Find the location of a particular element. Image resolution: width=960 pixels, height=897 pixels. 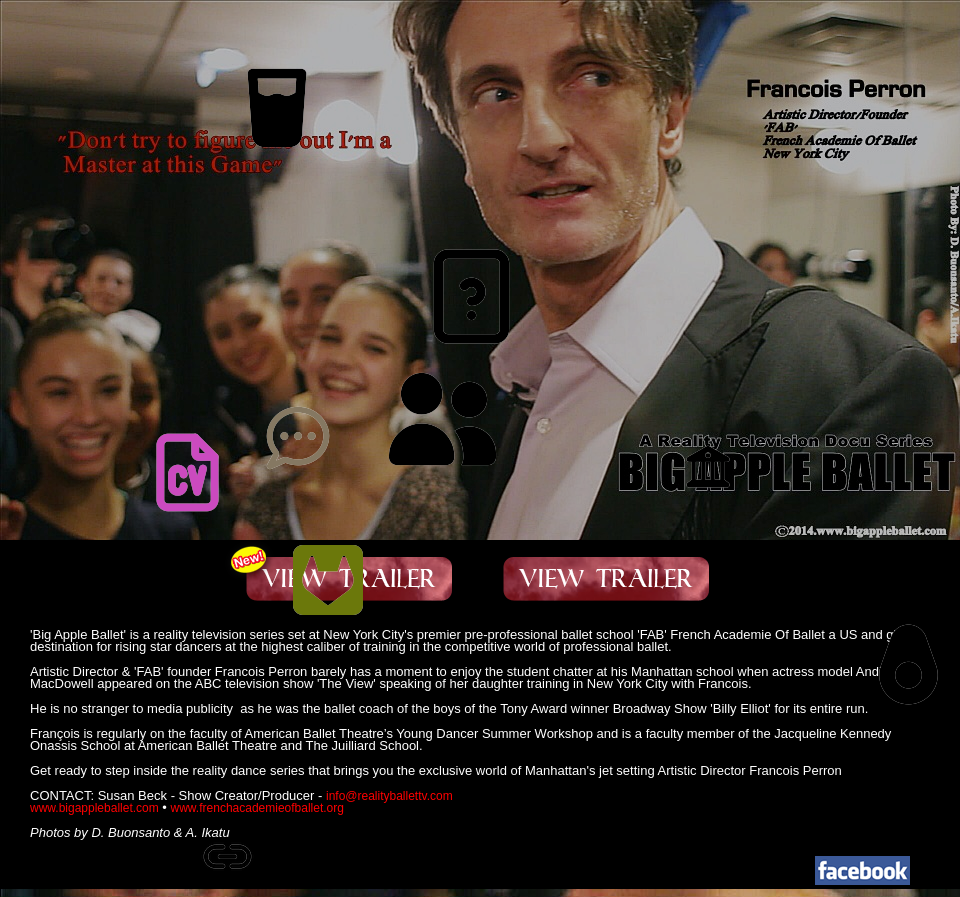

unknown or unrecognized device detected is located at coordinates (471, 296).